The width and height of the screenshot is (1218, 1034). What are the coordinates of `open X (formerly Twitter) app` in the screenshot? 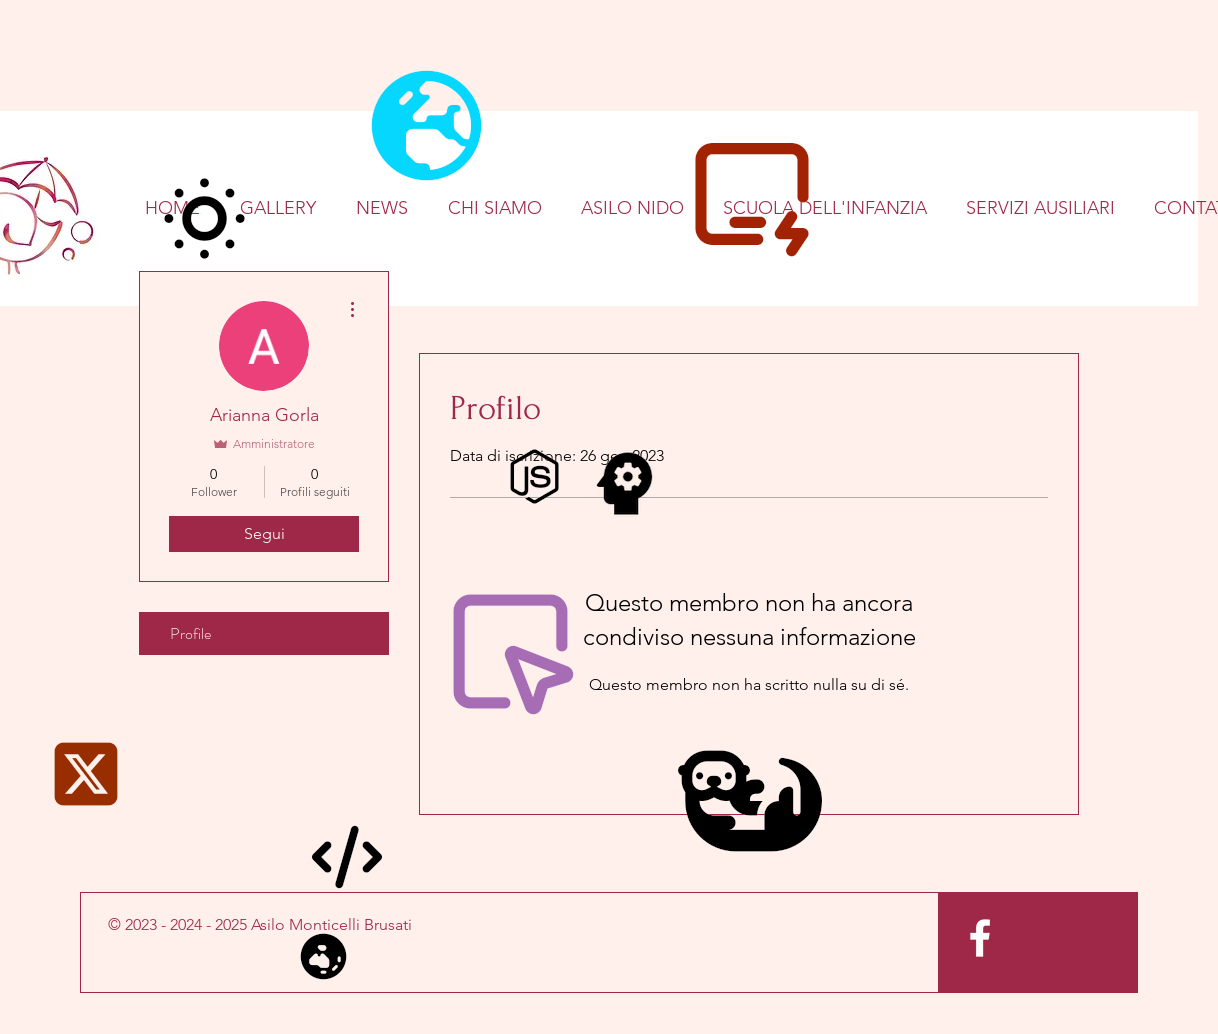 It's located at (86, 774).